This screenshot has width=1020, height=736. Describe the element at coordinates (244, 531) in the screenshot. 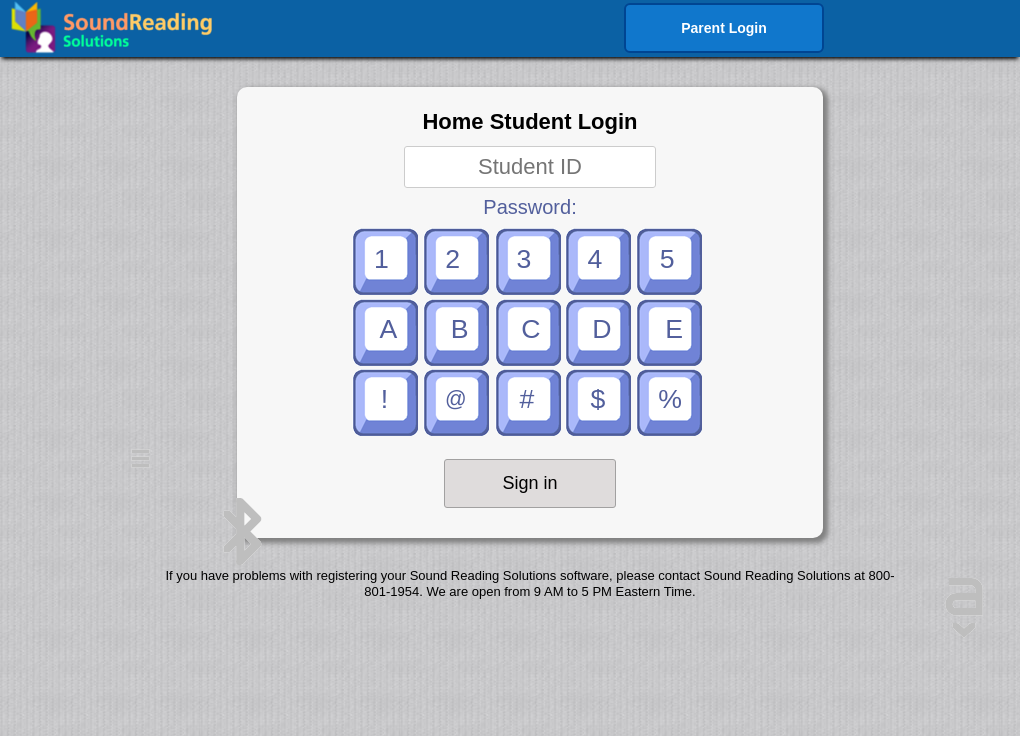

I see `indicates bluetooth is currently active and connected` at that location.